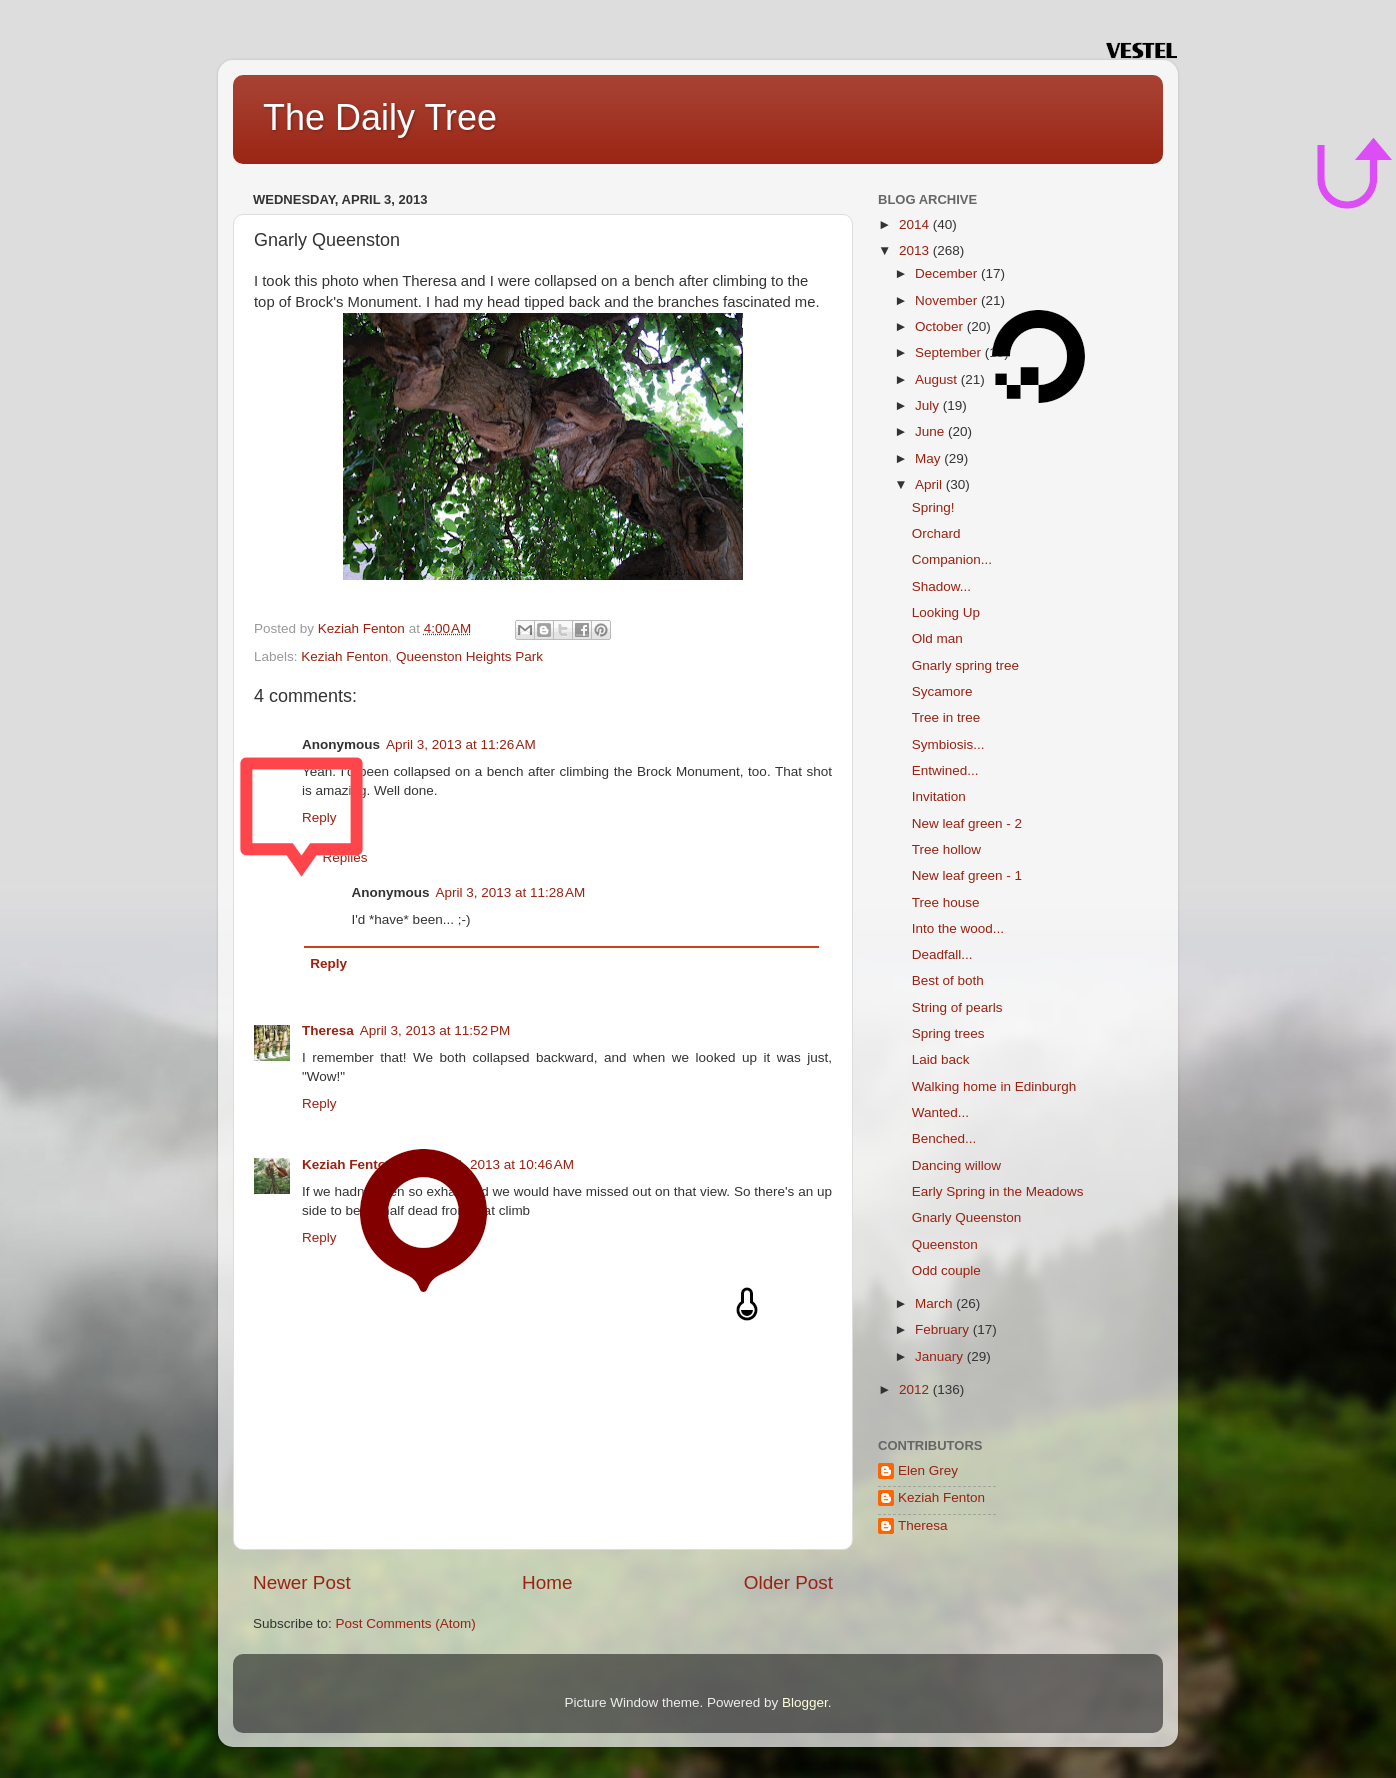  I want to click on open chat or messaging, so click(301, 812).